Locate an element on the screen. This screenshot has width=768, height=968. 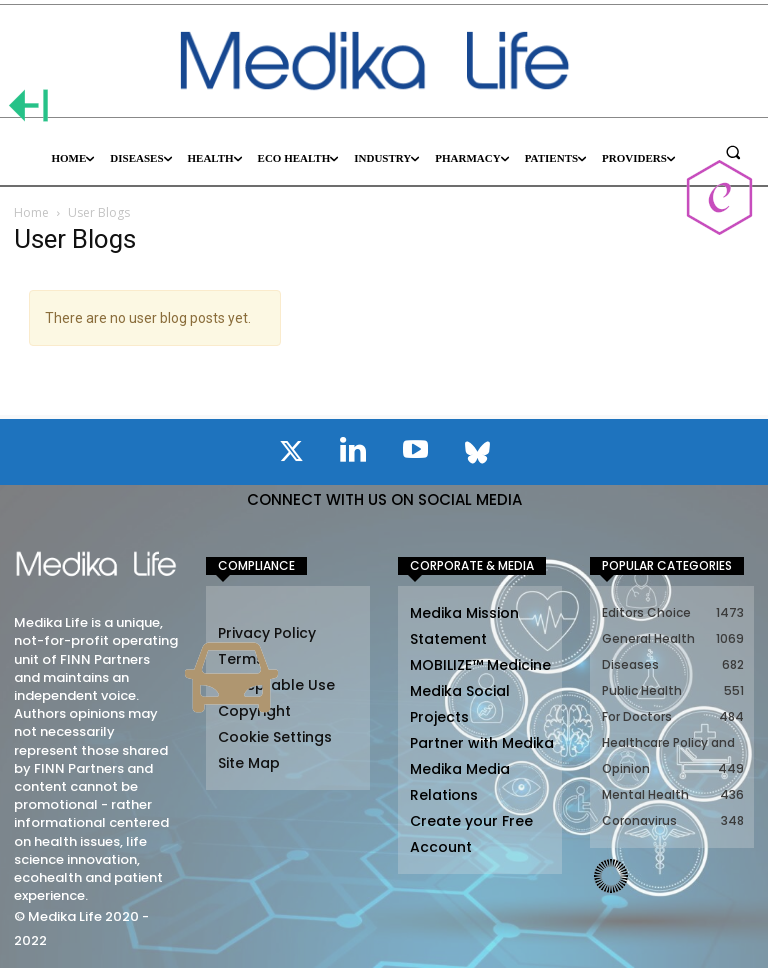
expand panel to the left is located at coordinates (29, 105).